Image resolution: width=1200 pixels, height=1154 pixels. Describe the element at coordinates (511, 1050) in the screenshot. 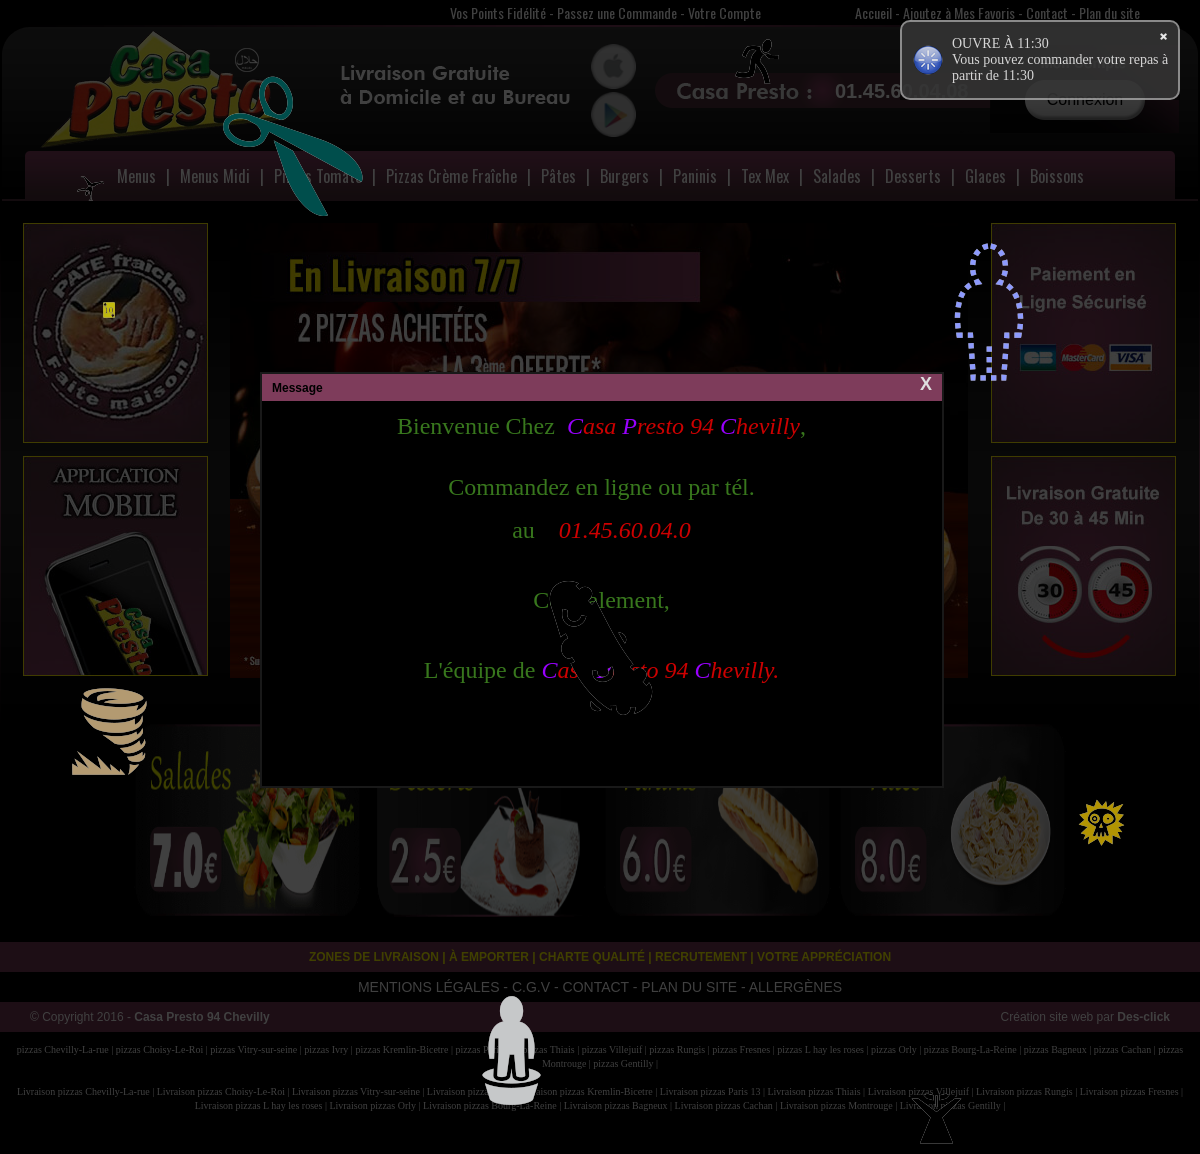

I see `indicates a trap or penalty in gameplay` at that location.